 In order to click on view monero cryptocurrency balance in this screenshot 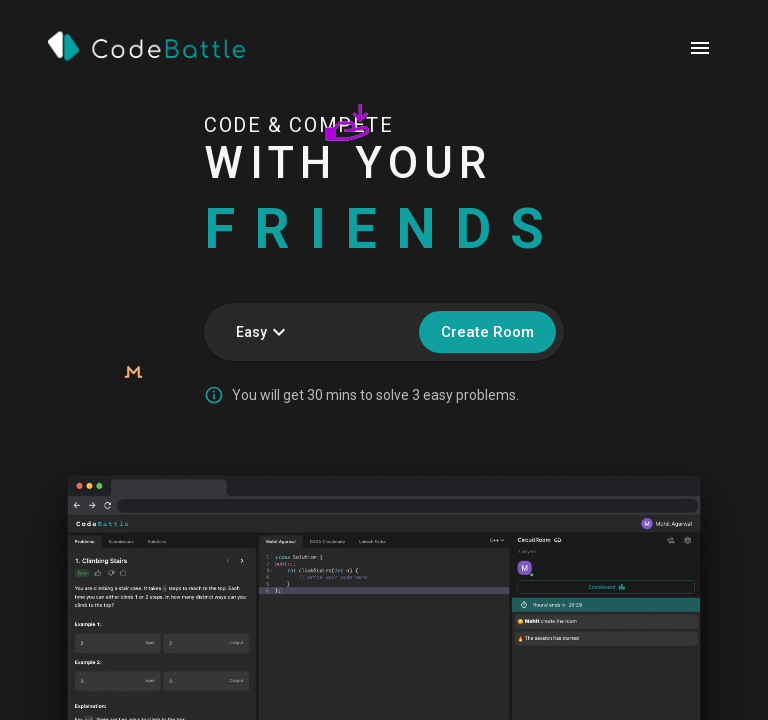, I will do `click(133, 371)`.